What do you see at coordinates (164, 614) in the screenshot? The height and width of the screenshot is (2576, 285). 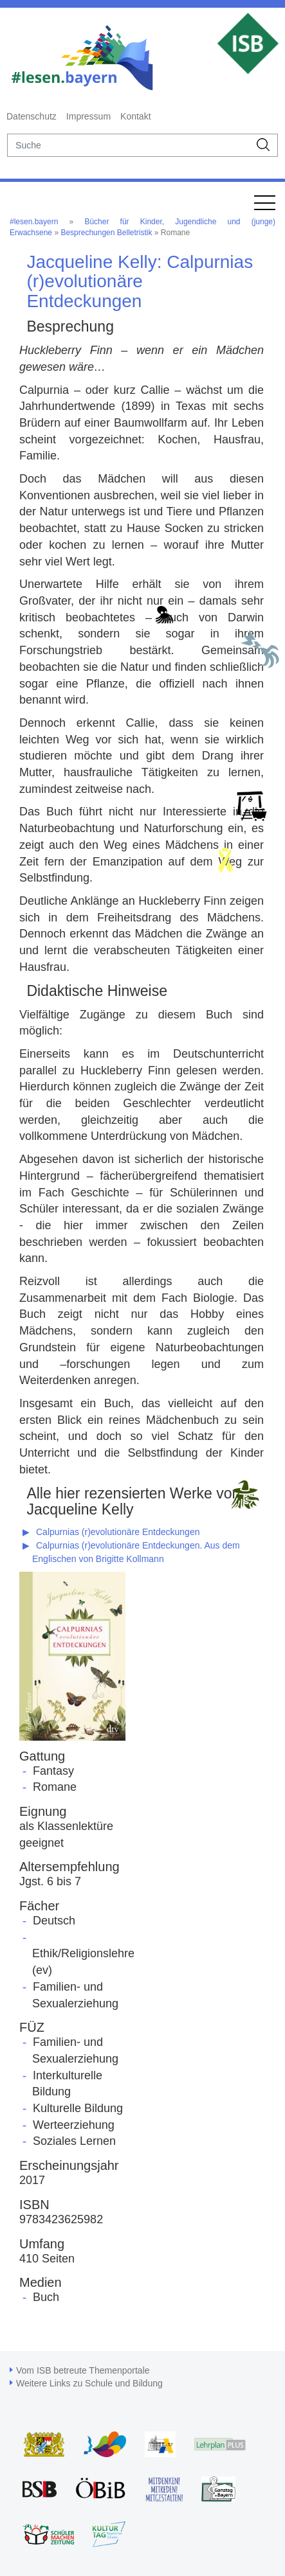 I see `squid or octopus creature icon for a game` at bounding box center [164, 614].